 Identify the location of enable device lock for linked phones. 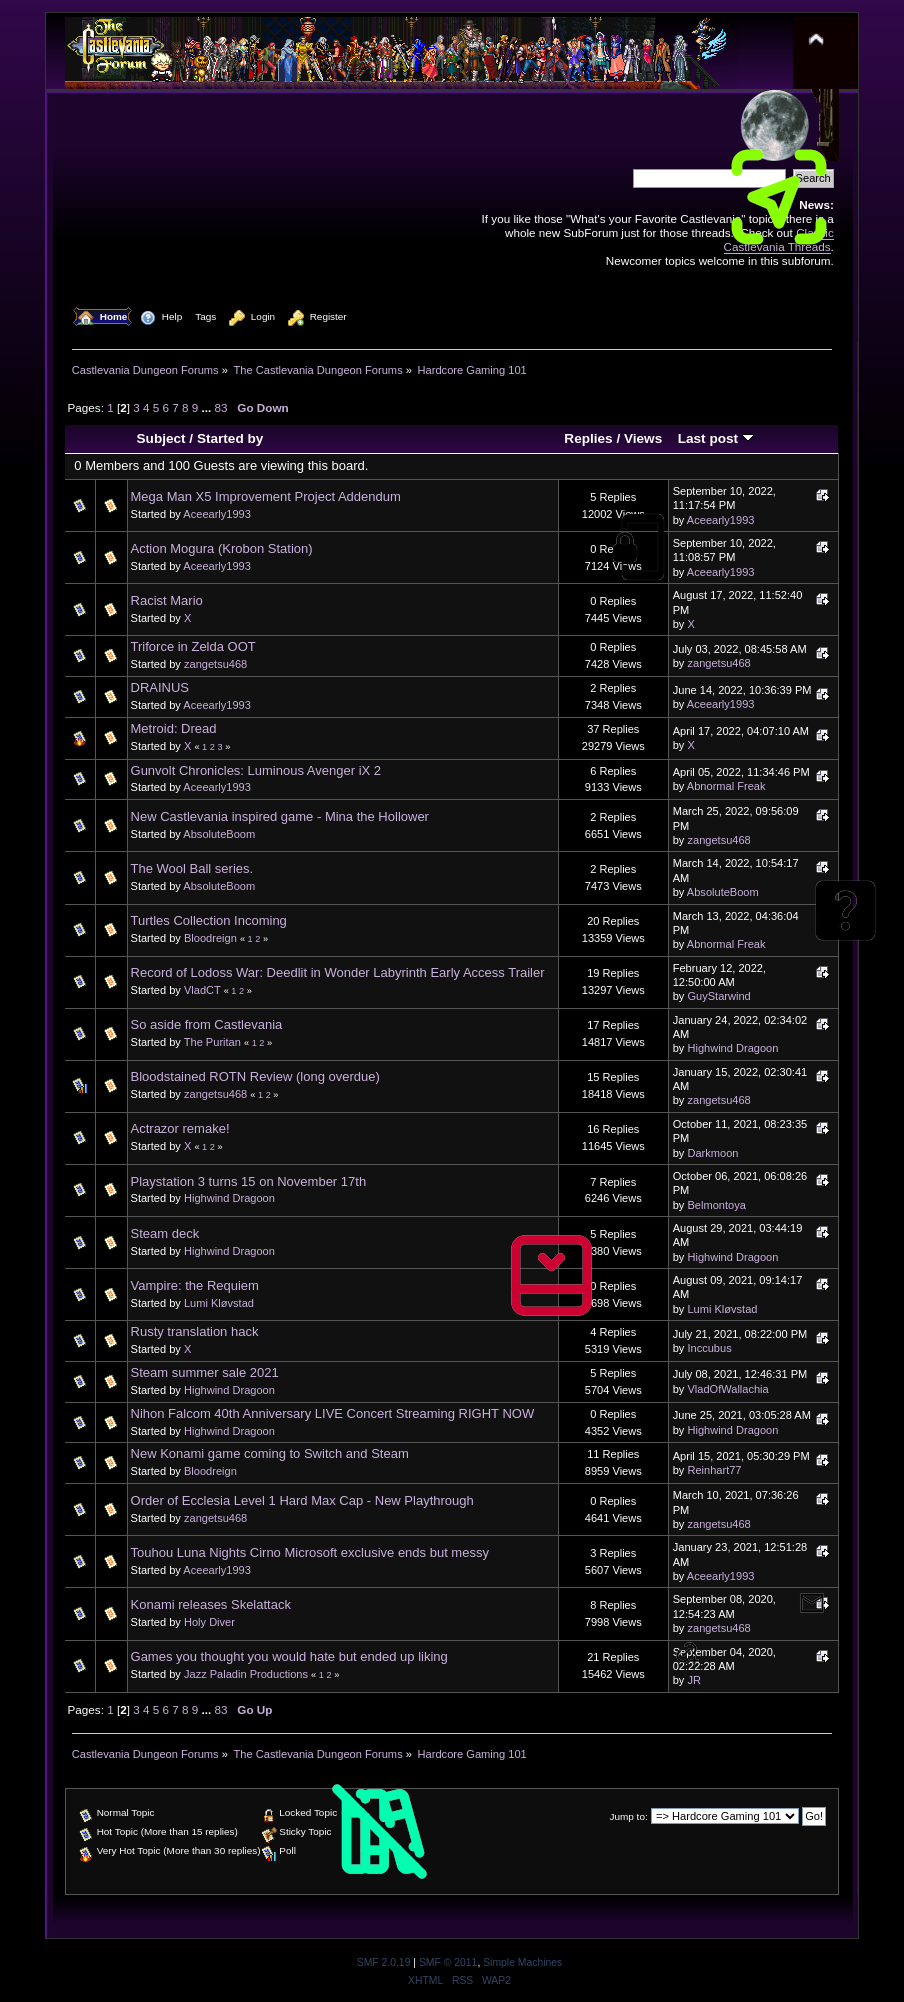
(637, 547).